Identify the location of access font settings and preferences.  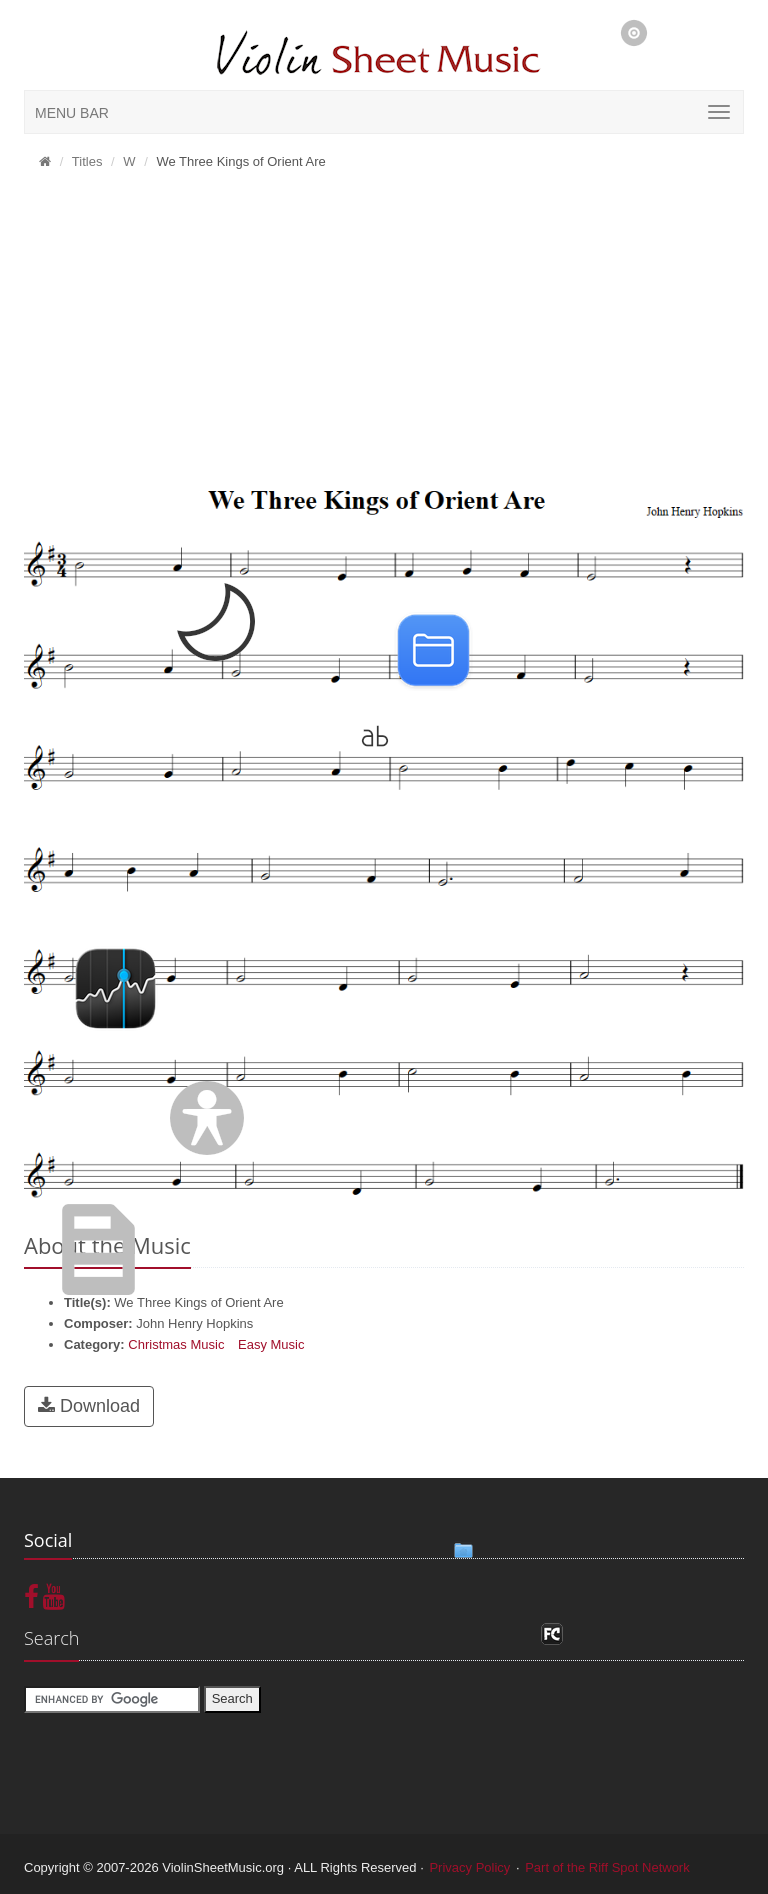
(375, 737).